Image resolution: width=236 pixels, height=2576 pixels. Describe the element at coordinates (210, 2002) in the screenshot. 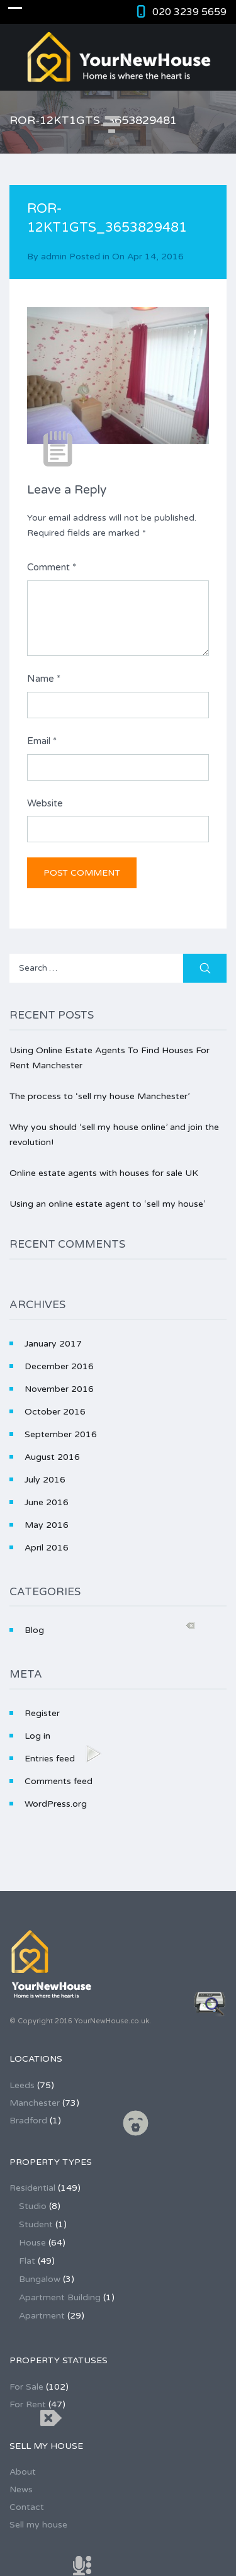

I see `preview document before printing` at that location.